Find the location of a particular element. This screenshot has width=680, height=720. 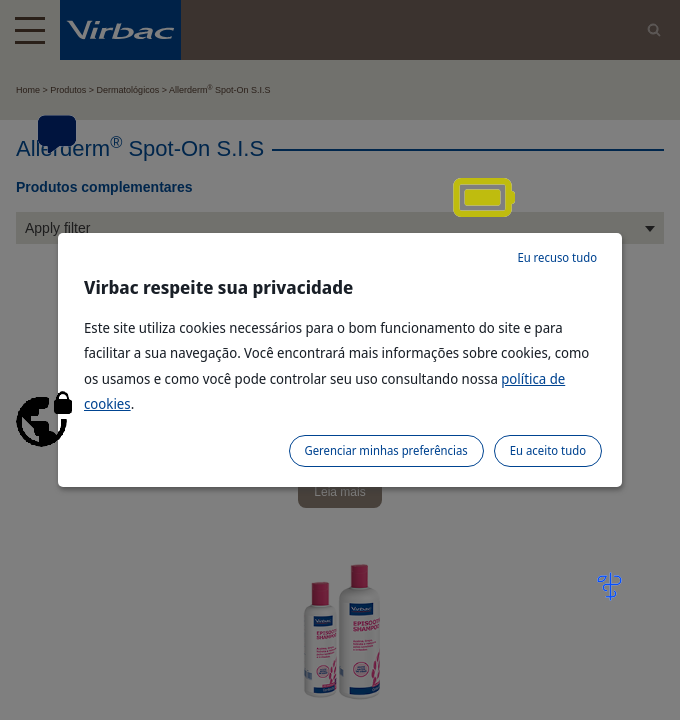

open messaging or chat is located at coordinates (57, 132).